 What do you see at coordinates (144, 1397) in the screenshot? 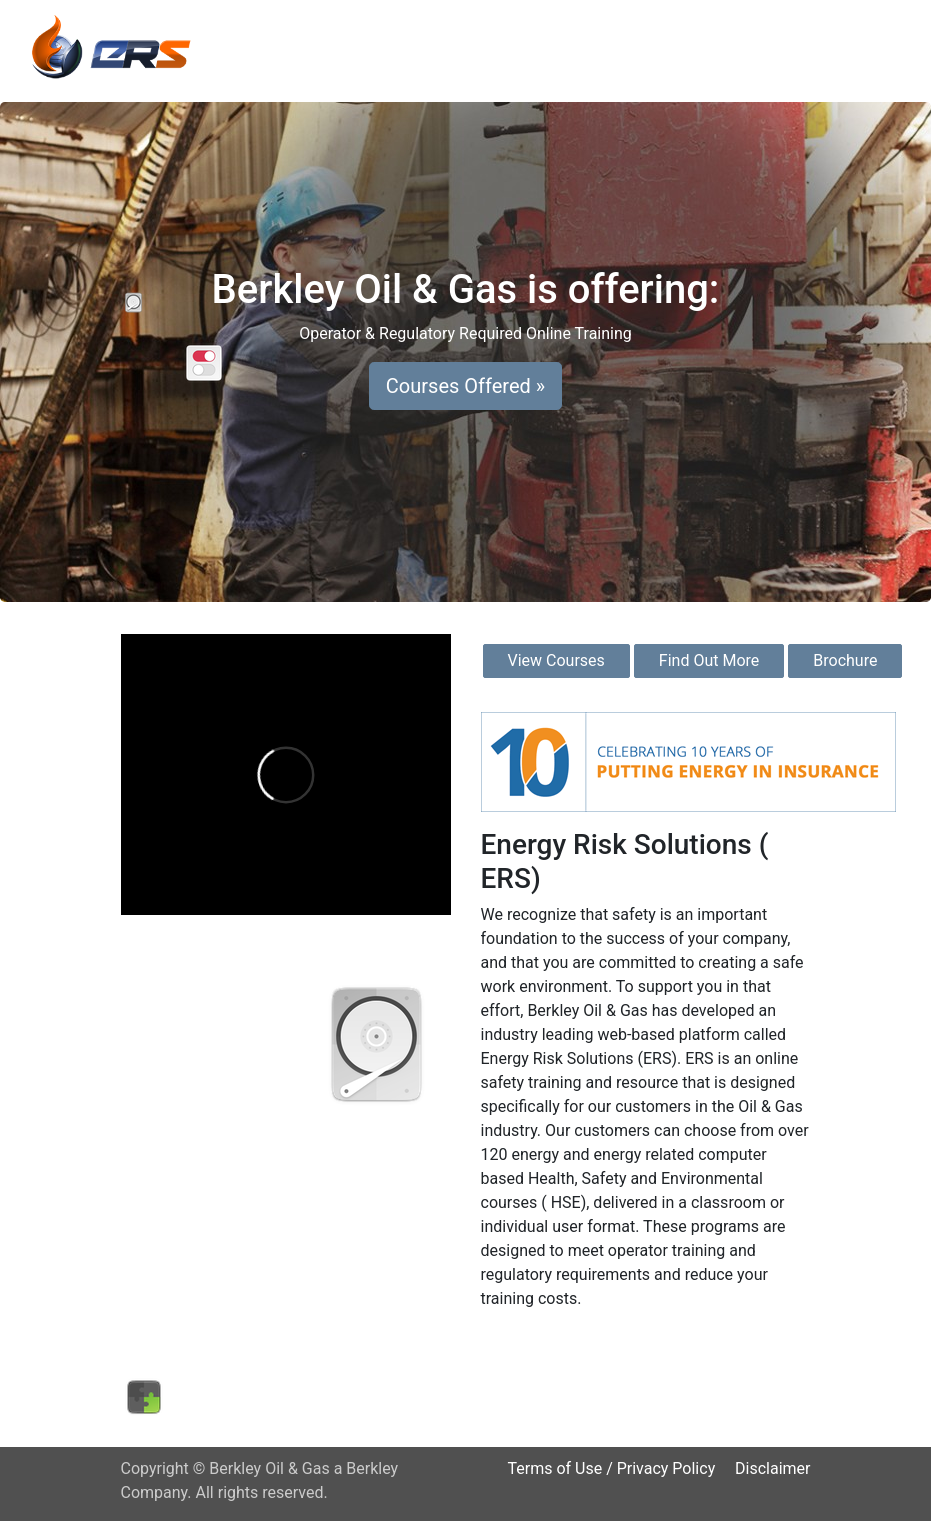
I see `open browser extensions manager` at bounding box center [144, 1397].